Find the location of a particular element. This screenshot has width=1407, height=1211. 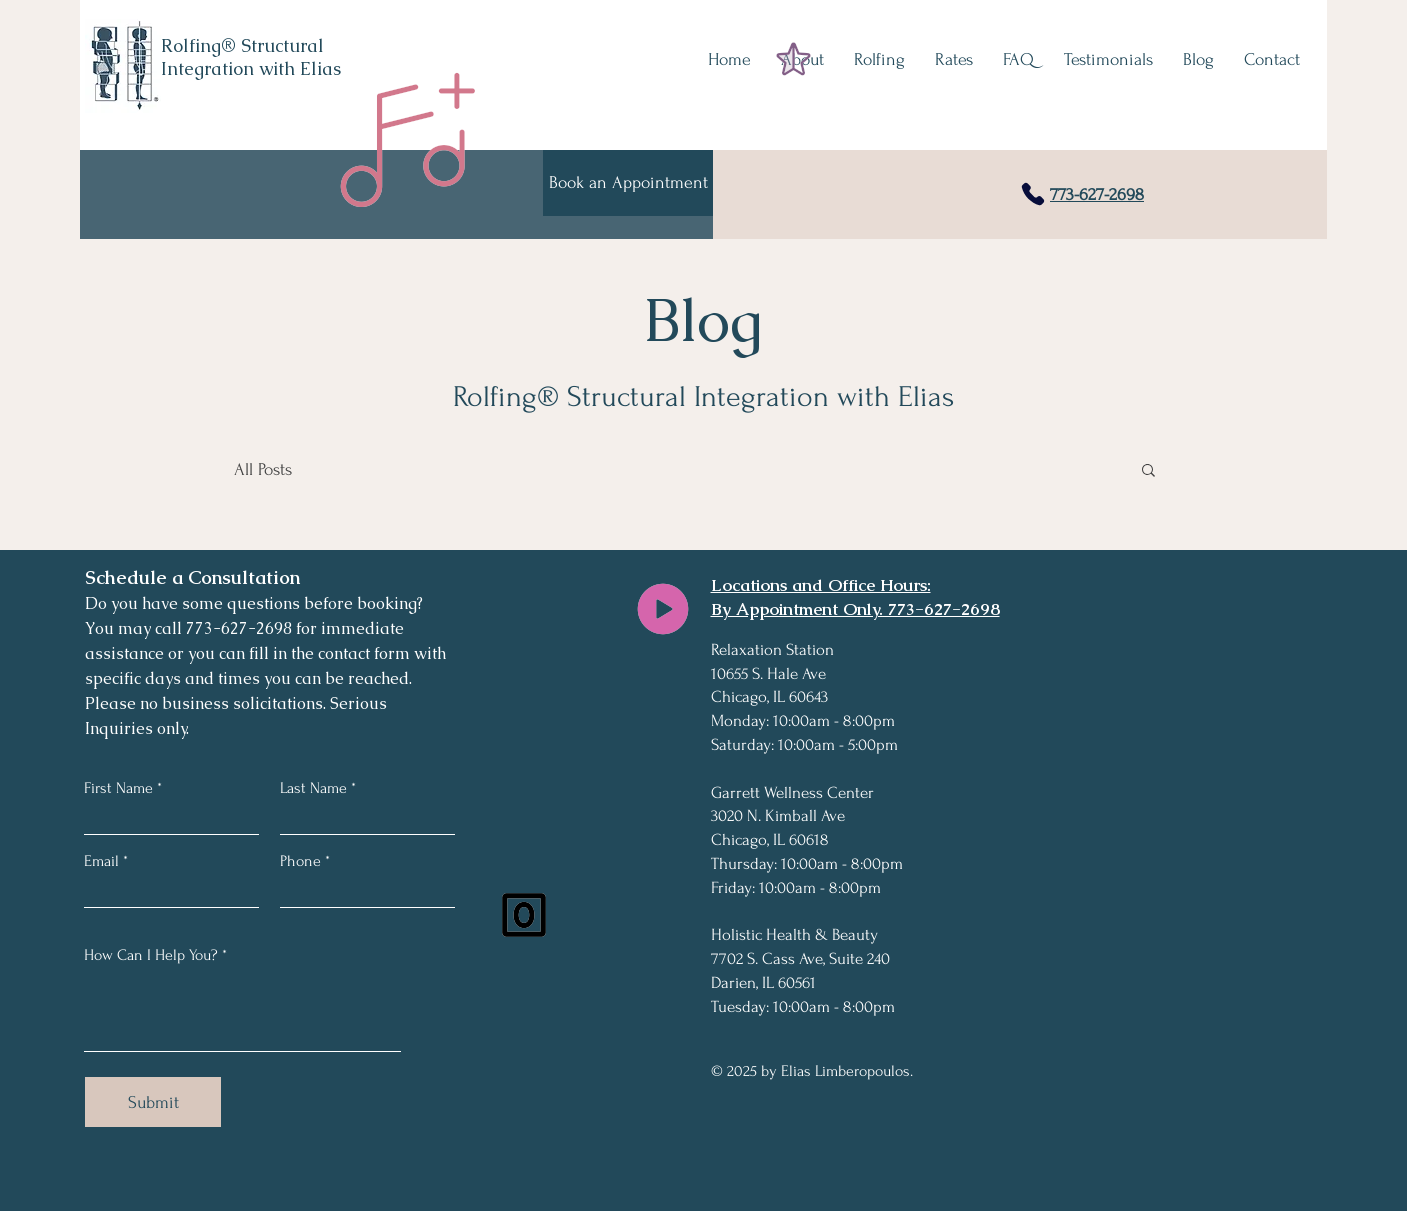

add a new song to your library is located at coordinates (410, 142).